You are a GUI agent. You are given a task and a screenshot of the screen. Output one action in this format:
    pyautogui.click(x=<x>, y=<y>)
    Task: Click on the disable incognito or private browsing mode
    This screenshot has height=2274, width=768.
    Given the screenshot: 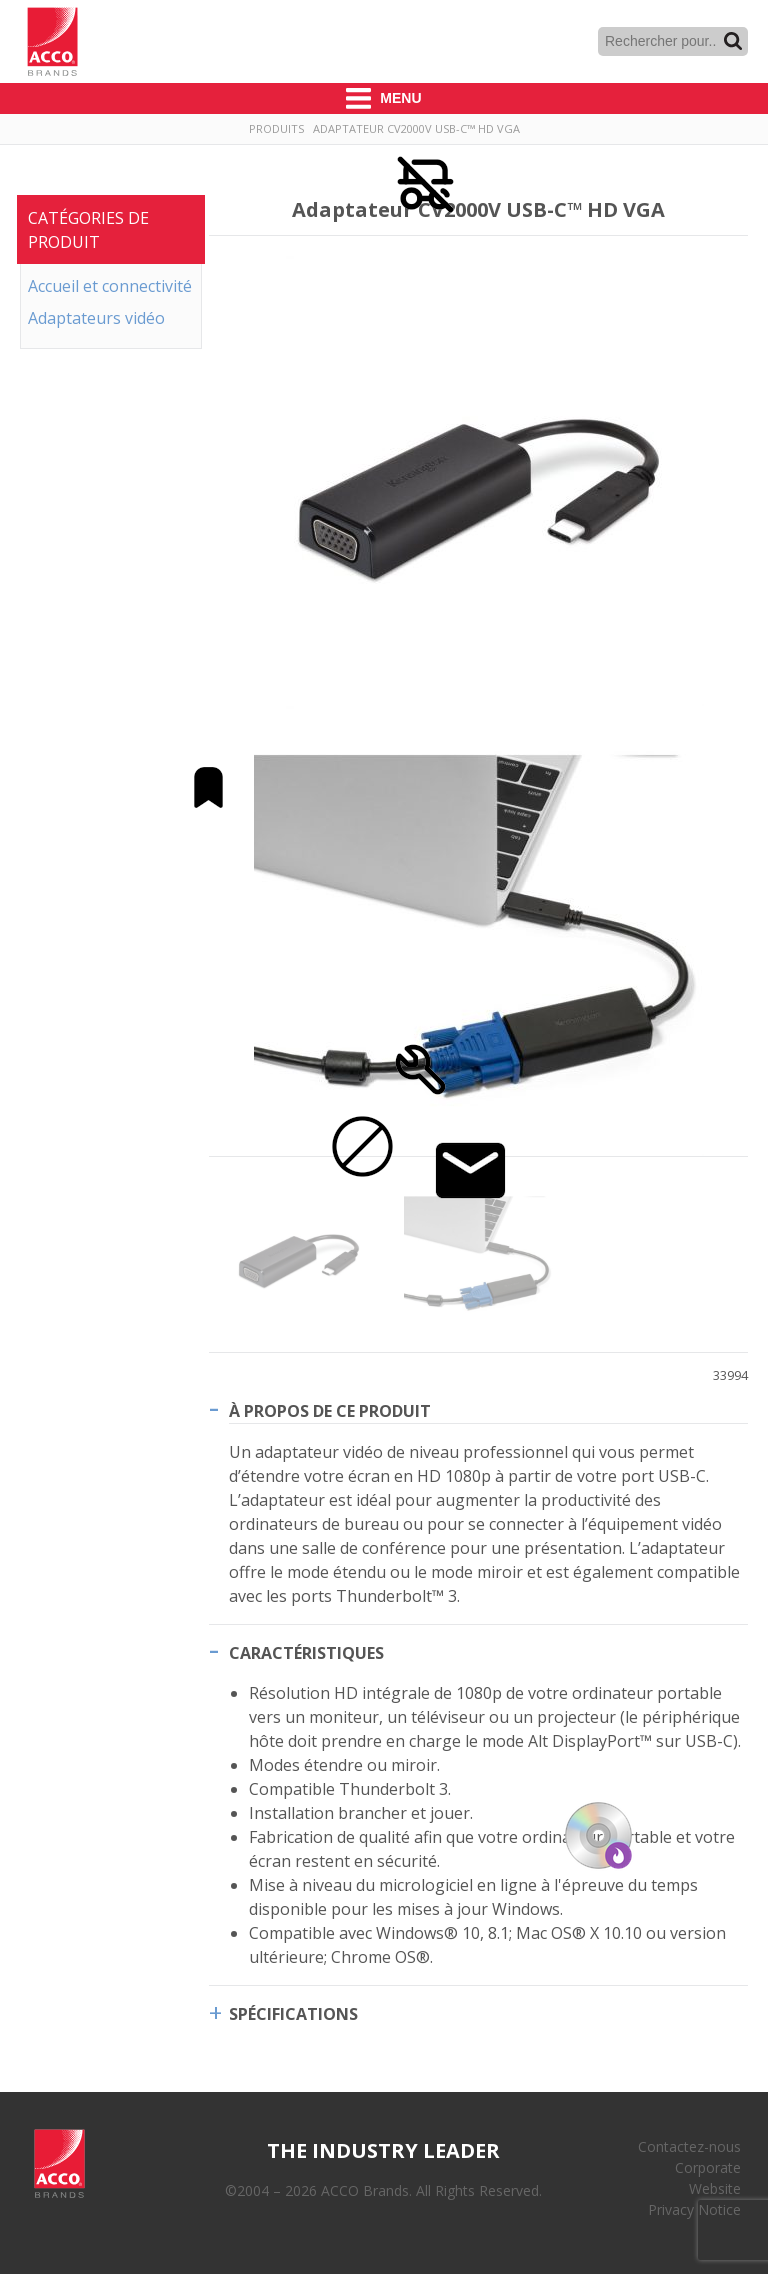 What is the action you would take?
    pyautogui.click(x=425, y=184)
    